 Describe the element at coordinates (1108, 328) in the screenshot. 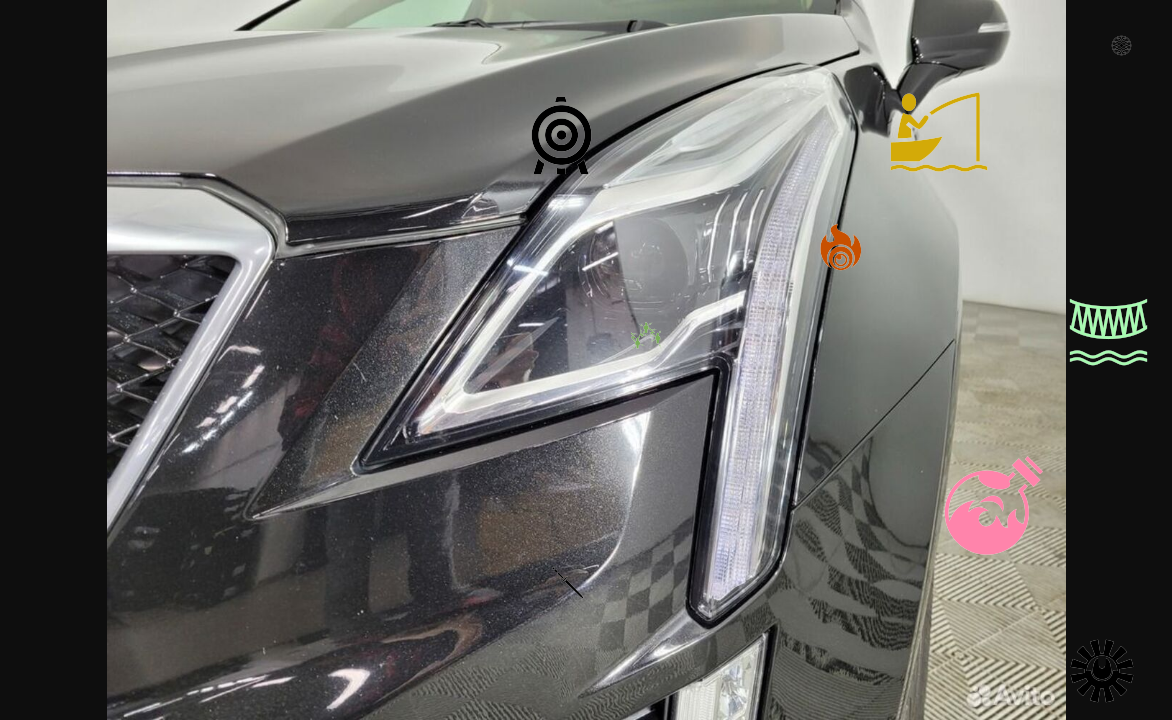

I see `rope bridge obstacle or crossing point in a game` at that location.